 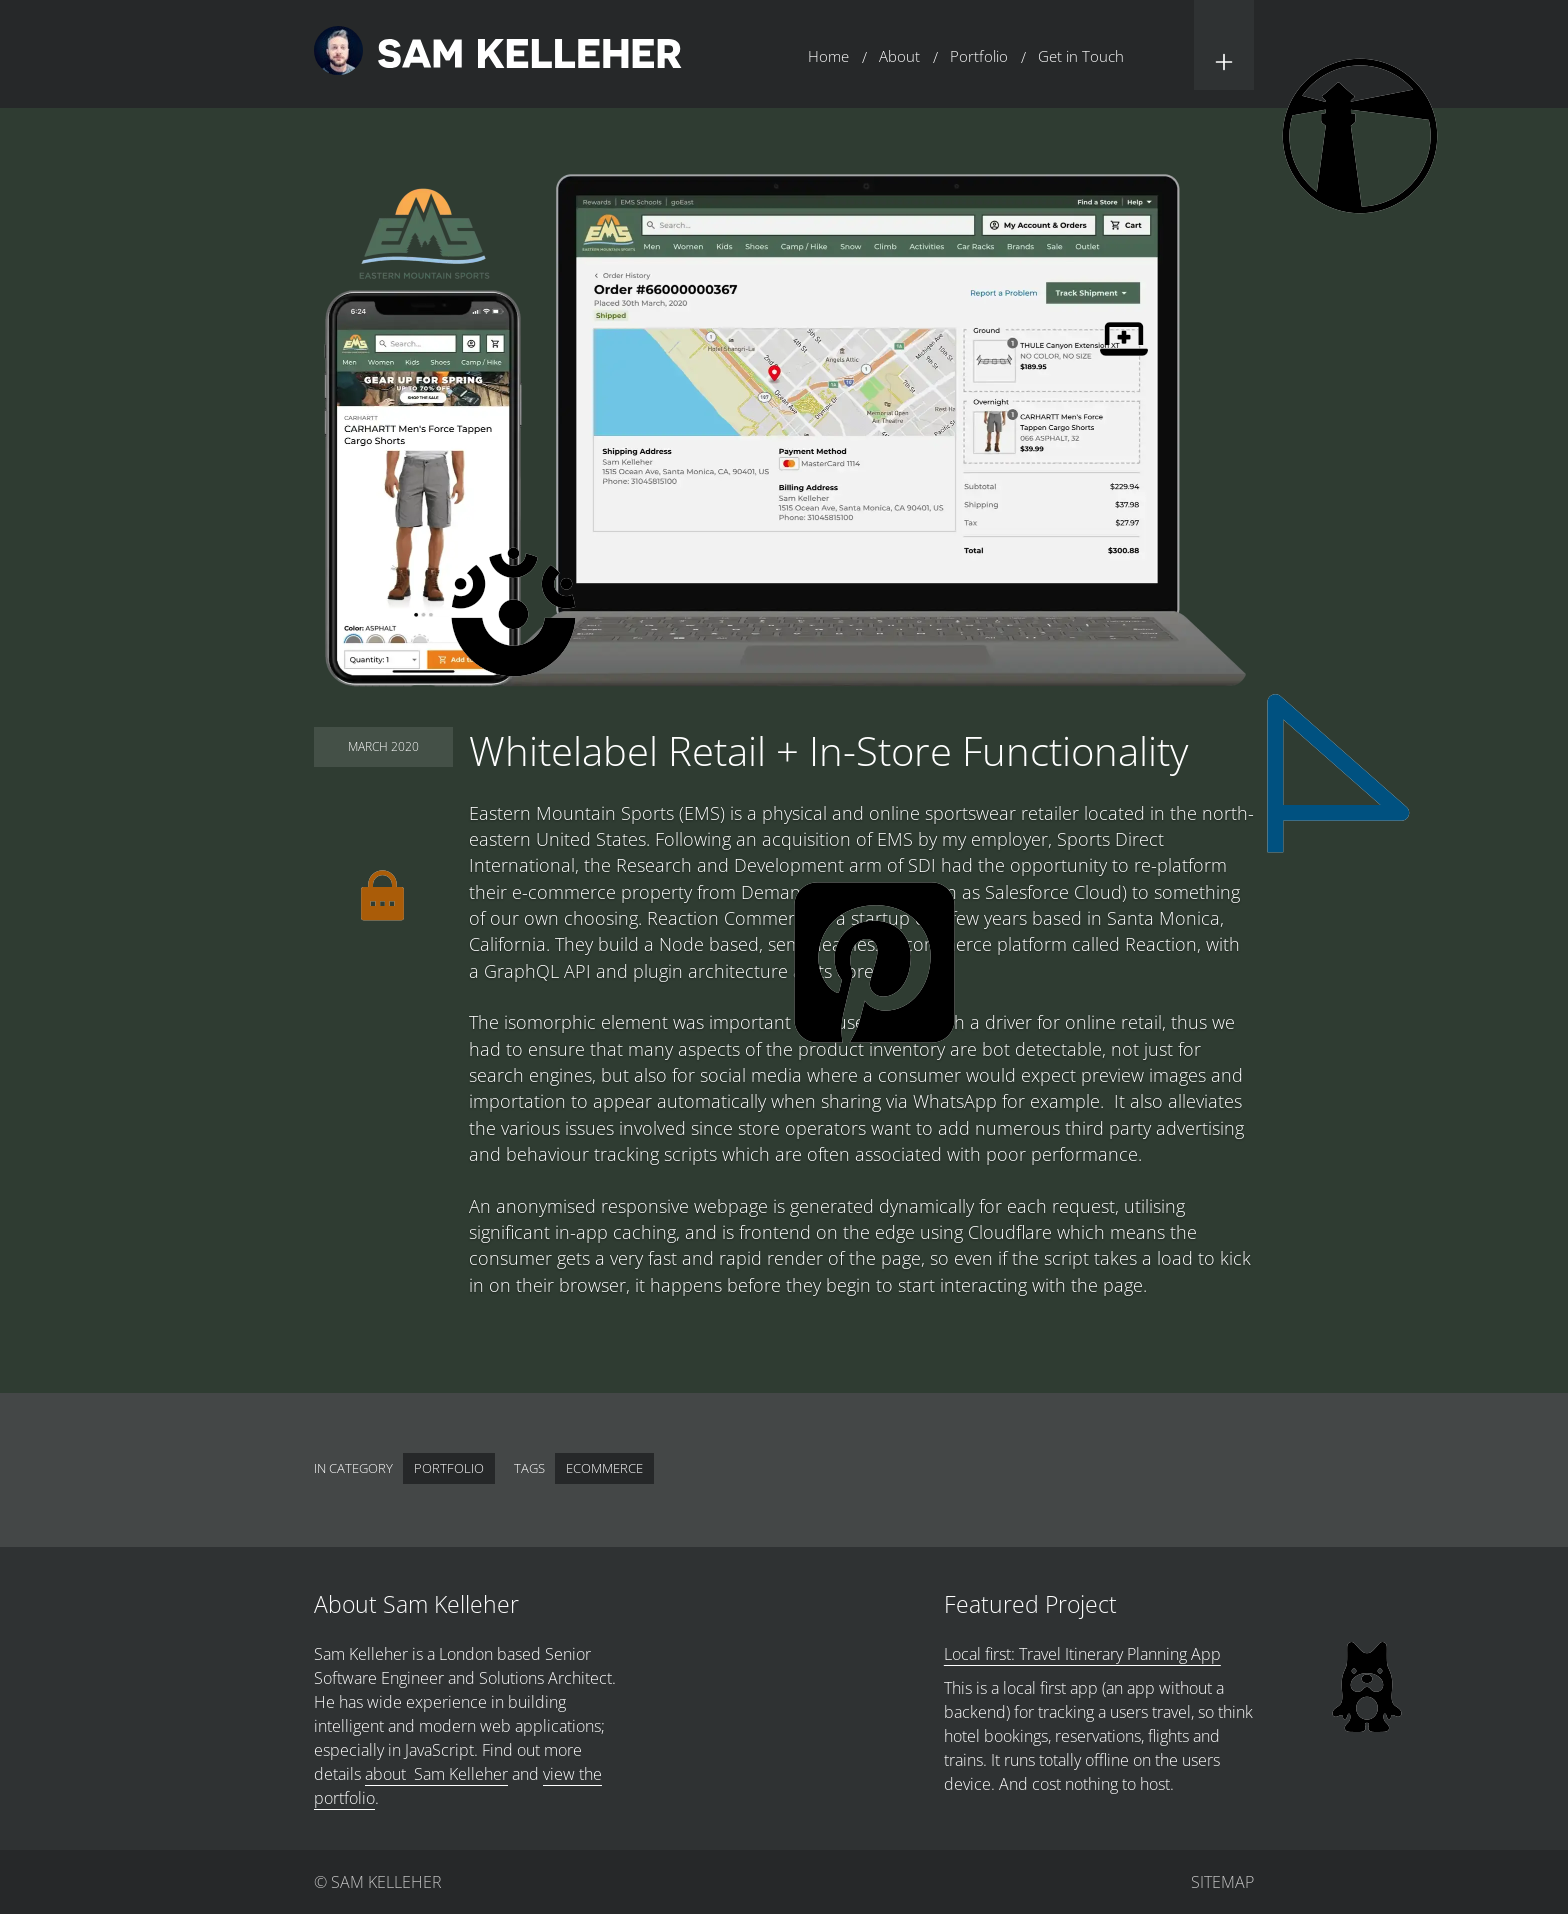 What do you see at coordinates (1367, 1687) in the screenshot?
I see `link to or open ameba account` at bounding box center [1367, 1687].